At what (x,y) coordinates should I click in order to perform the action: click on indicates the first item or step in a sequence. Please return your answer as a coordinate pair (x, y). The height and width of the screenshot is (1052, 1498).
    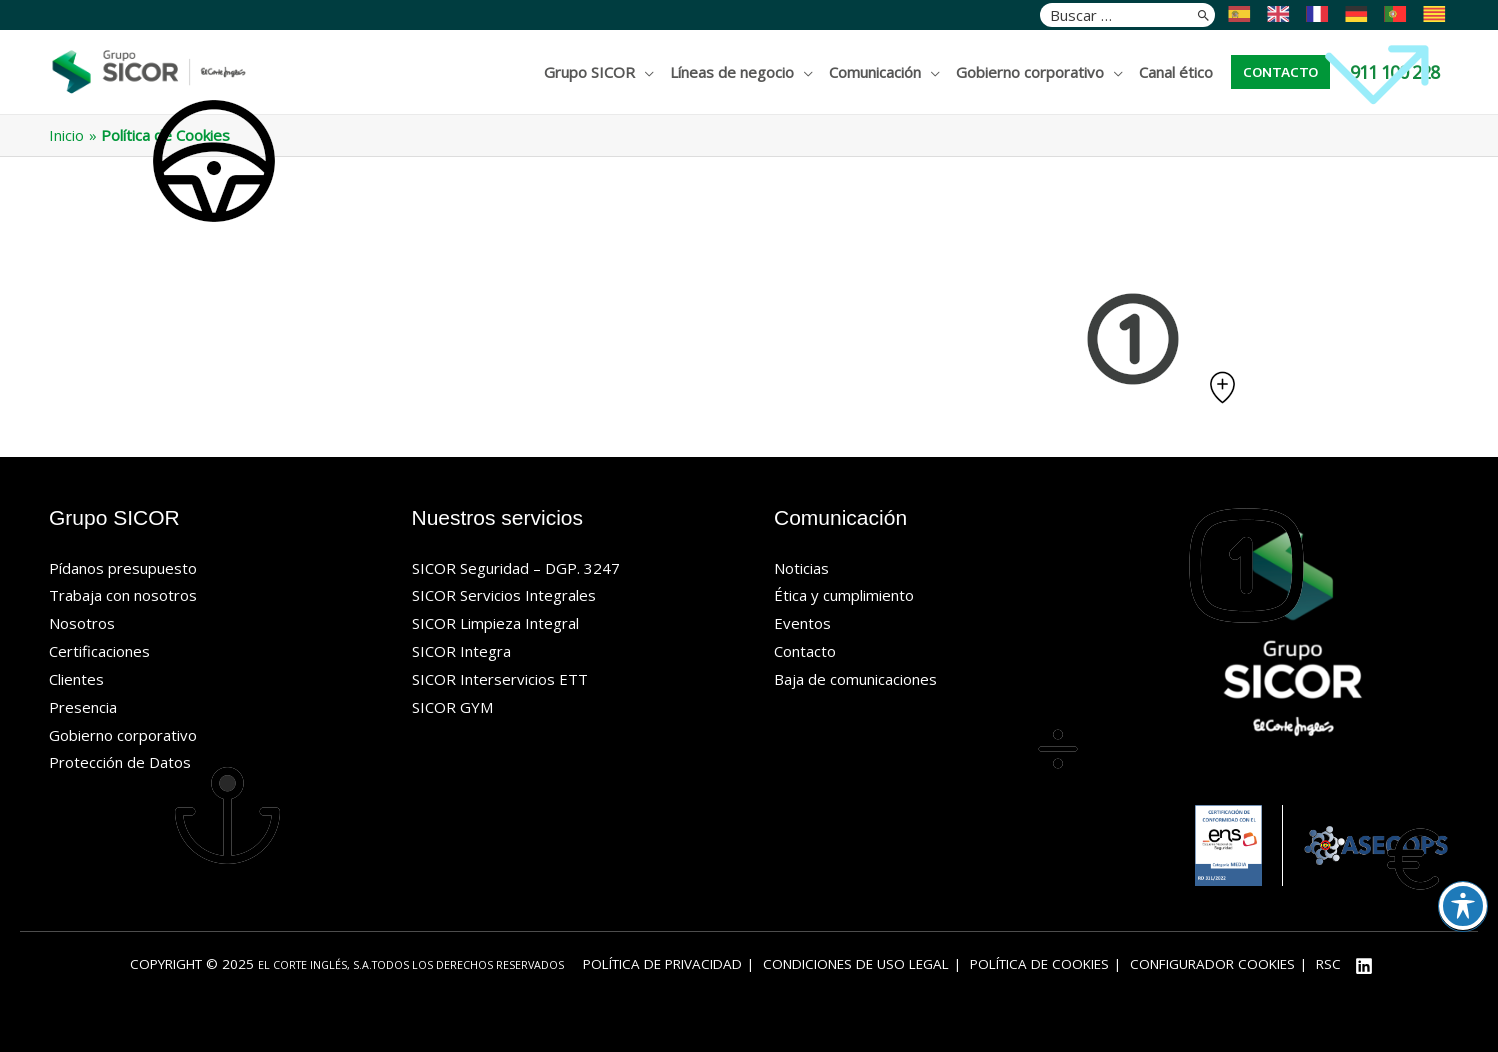
    Looking at the image, I should click on (1246, 565).